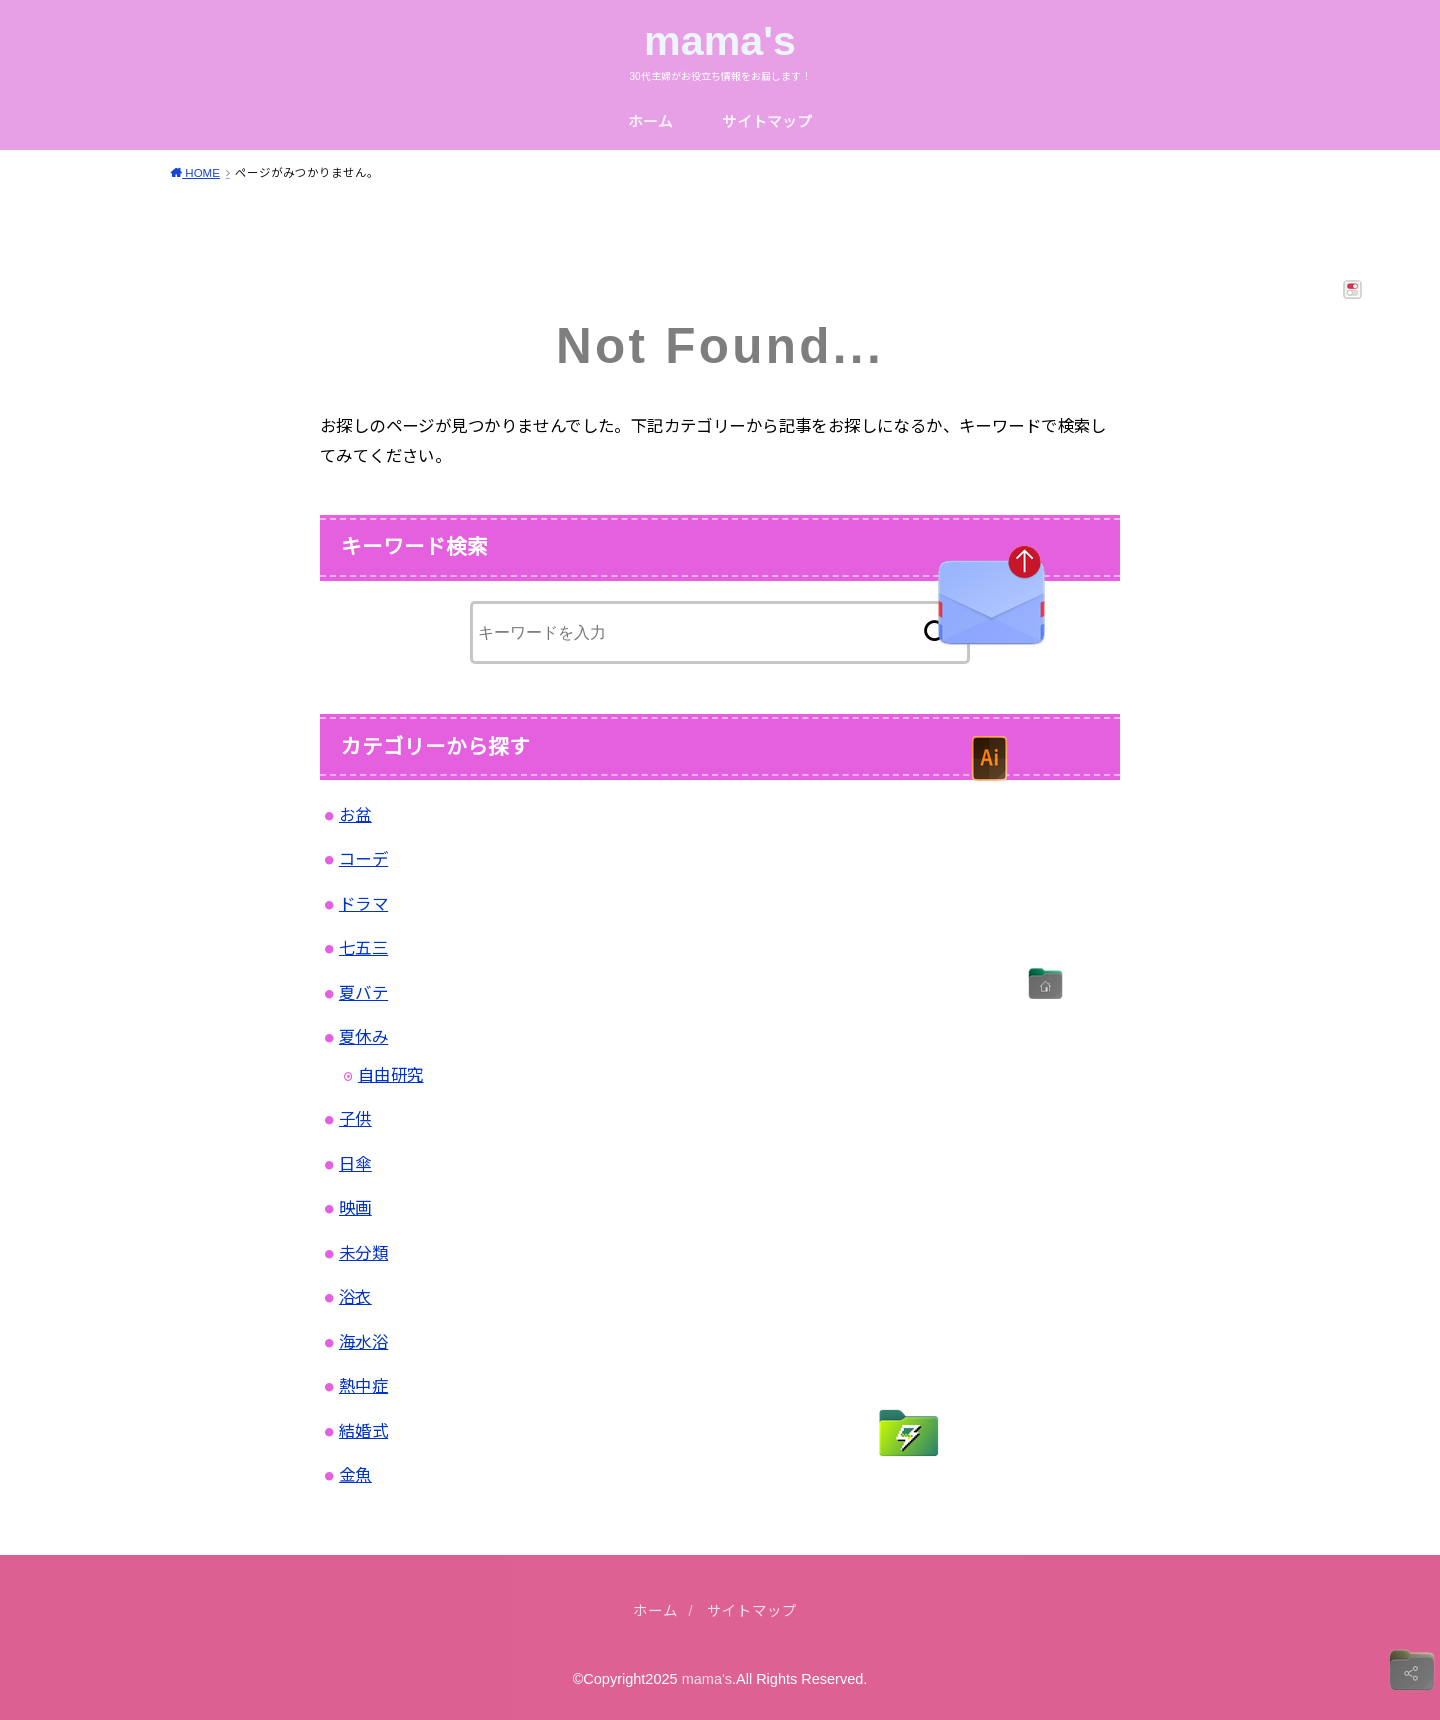  I want to click on send an email or message, so click(991, 602).